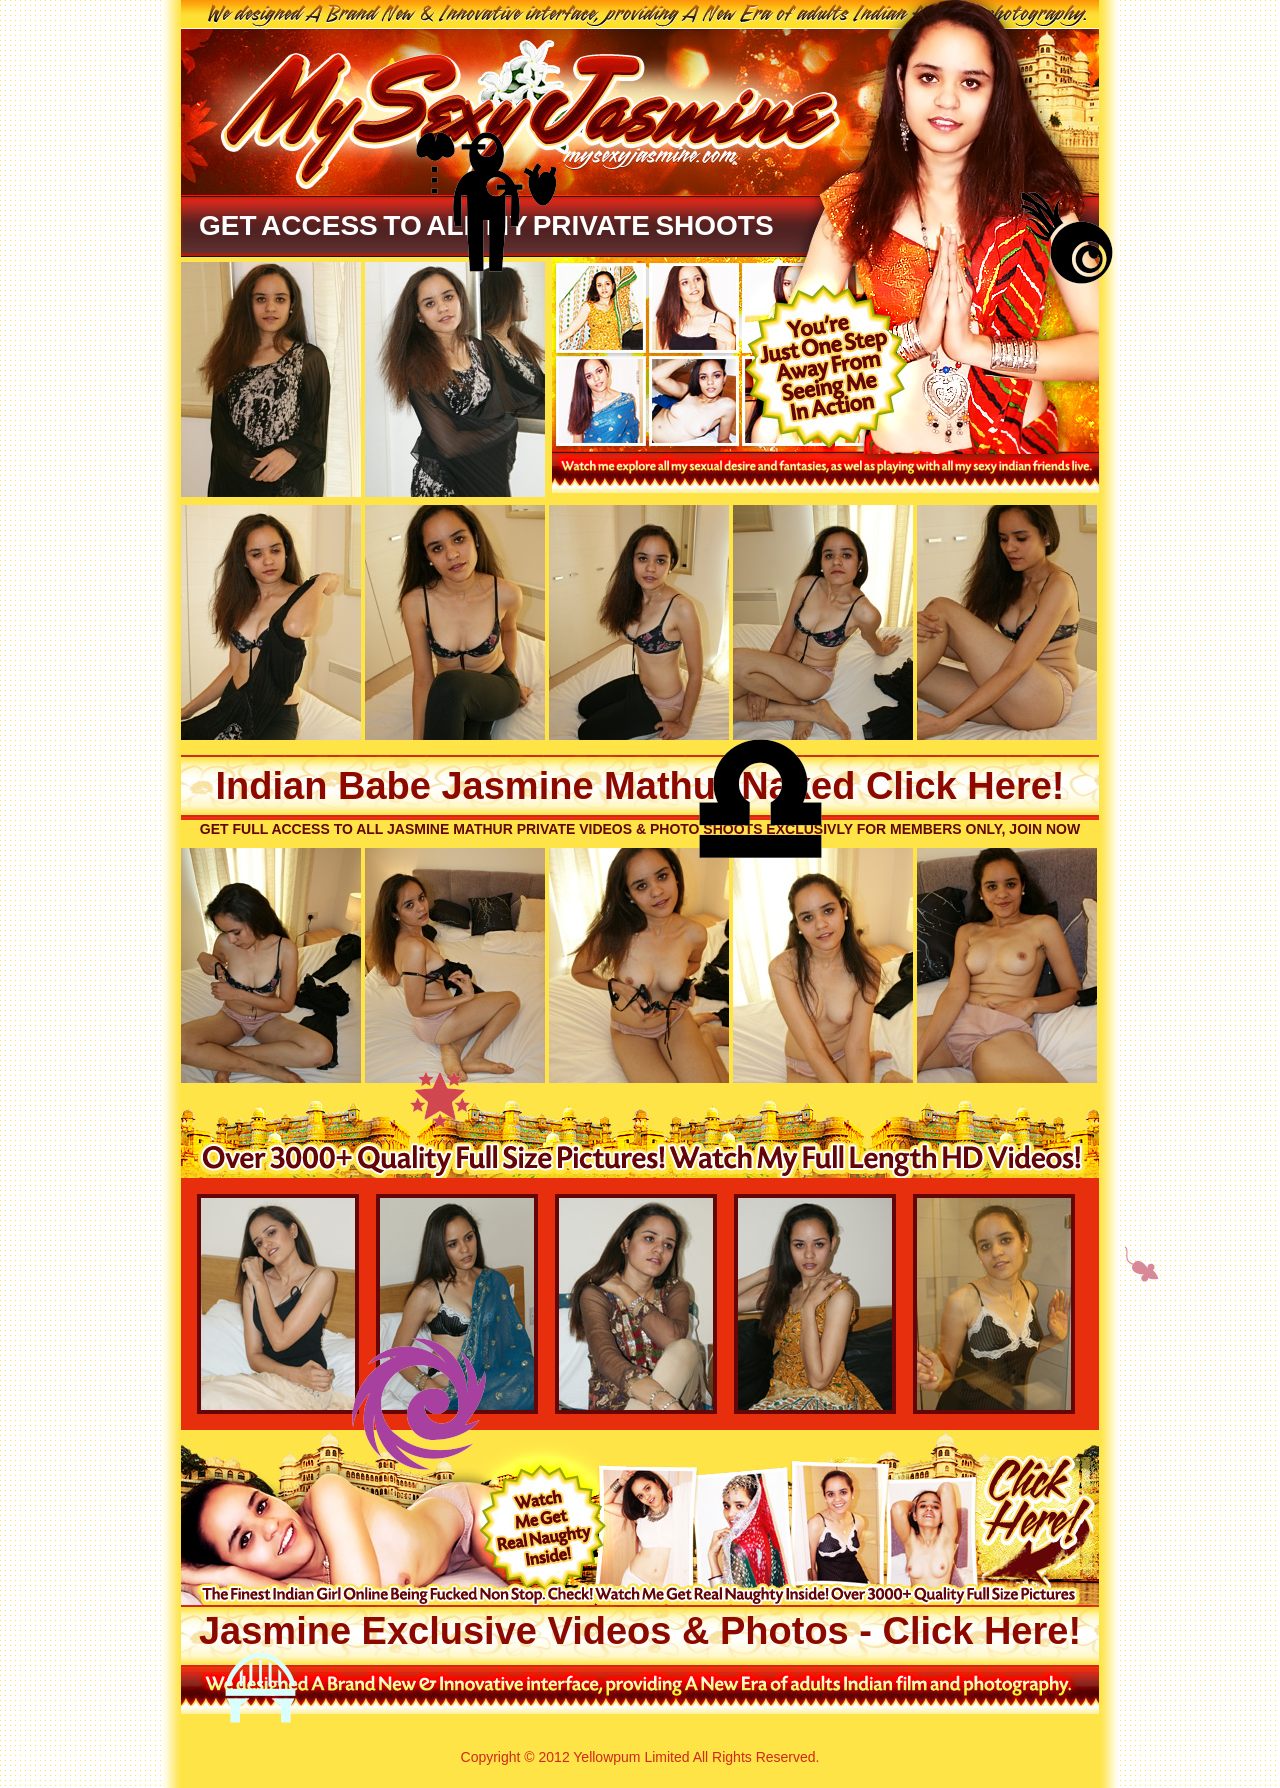  Describe the element at coordinates (760, 800) in the screenshot. I see `libra zodiac sign indicator` at that location.